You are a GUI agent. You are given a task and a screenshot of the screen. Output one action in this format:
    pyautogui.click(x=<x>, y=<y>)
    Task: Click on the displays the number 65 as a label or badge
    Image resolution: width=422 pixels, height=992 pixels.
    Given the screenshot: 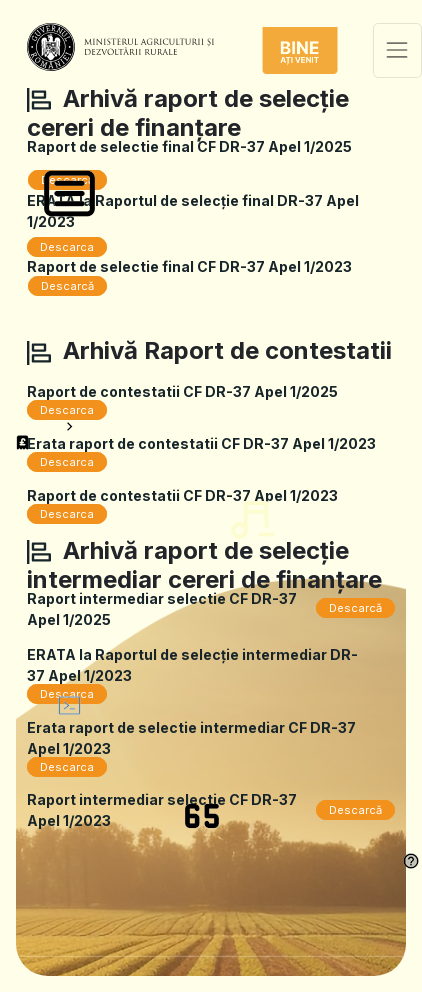 What is the action you would take?
    pyautogui.click(x=202, y=816)
    